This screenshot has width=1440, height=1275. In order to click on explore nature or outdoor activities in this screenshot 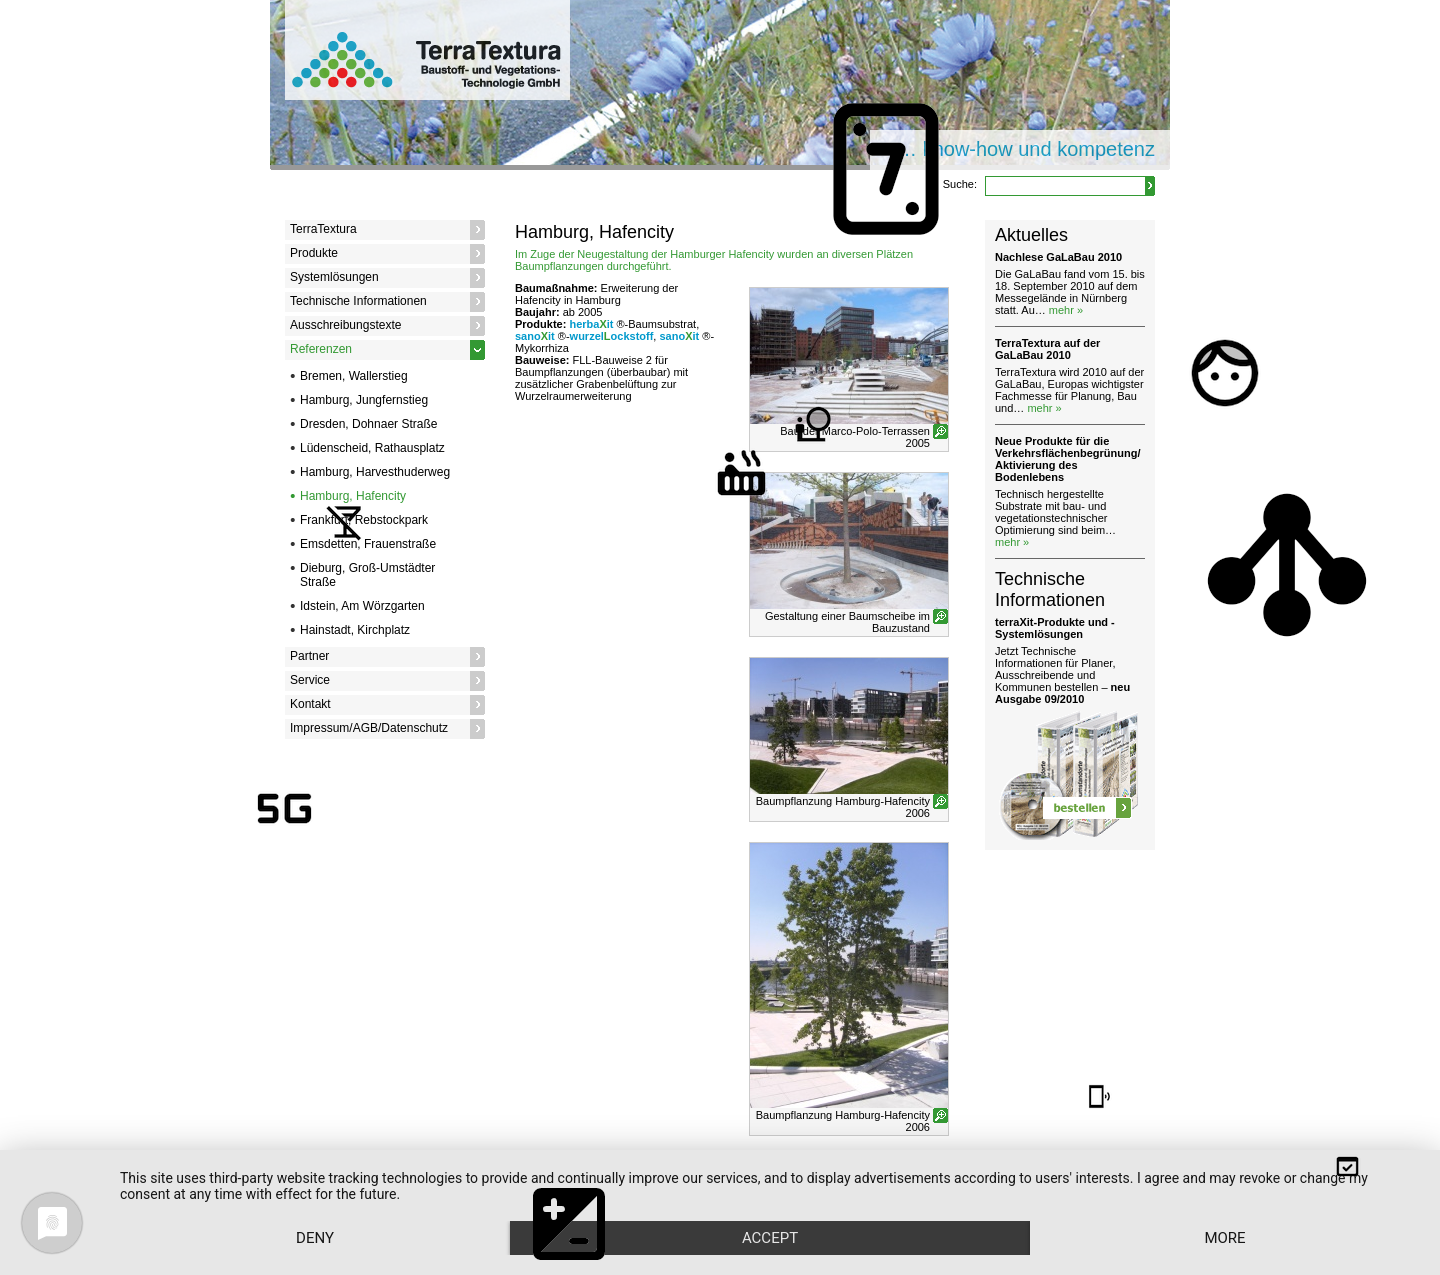, I will do `click(813, 424)`.